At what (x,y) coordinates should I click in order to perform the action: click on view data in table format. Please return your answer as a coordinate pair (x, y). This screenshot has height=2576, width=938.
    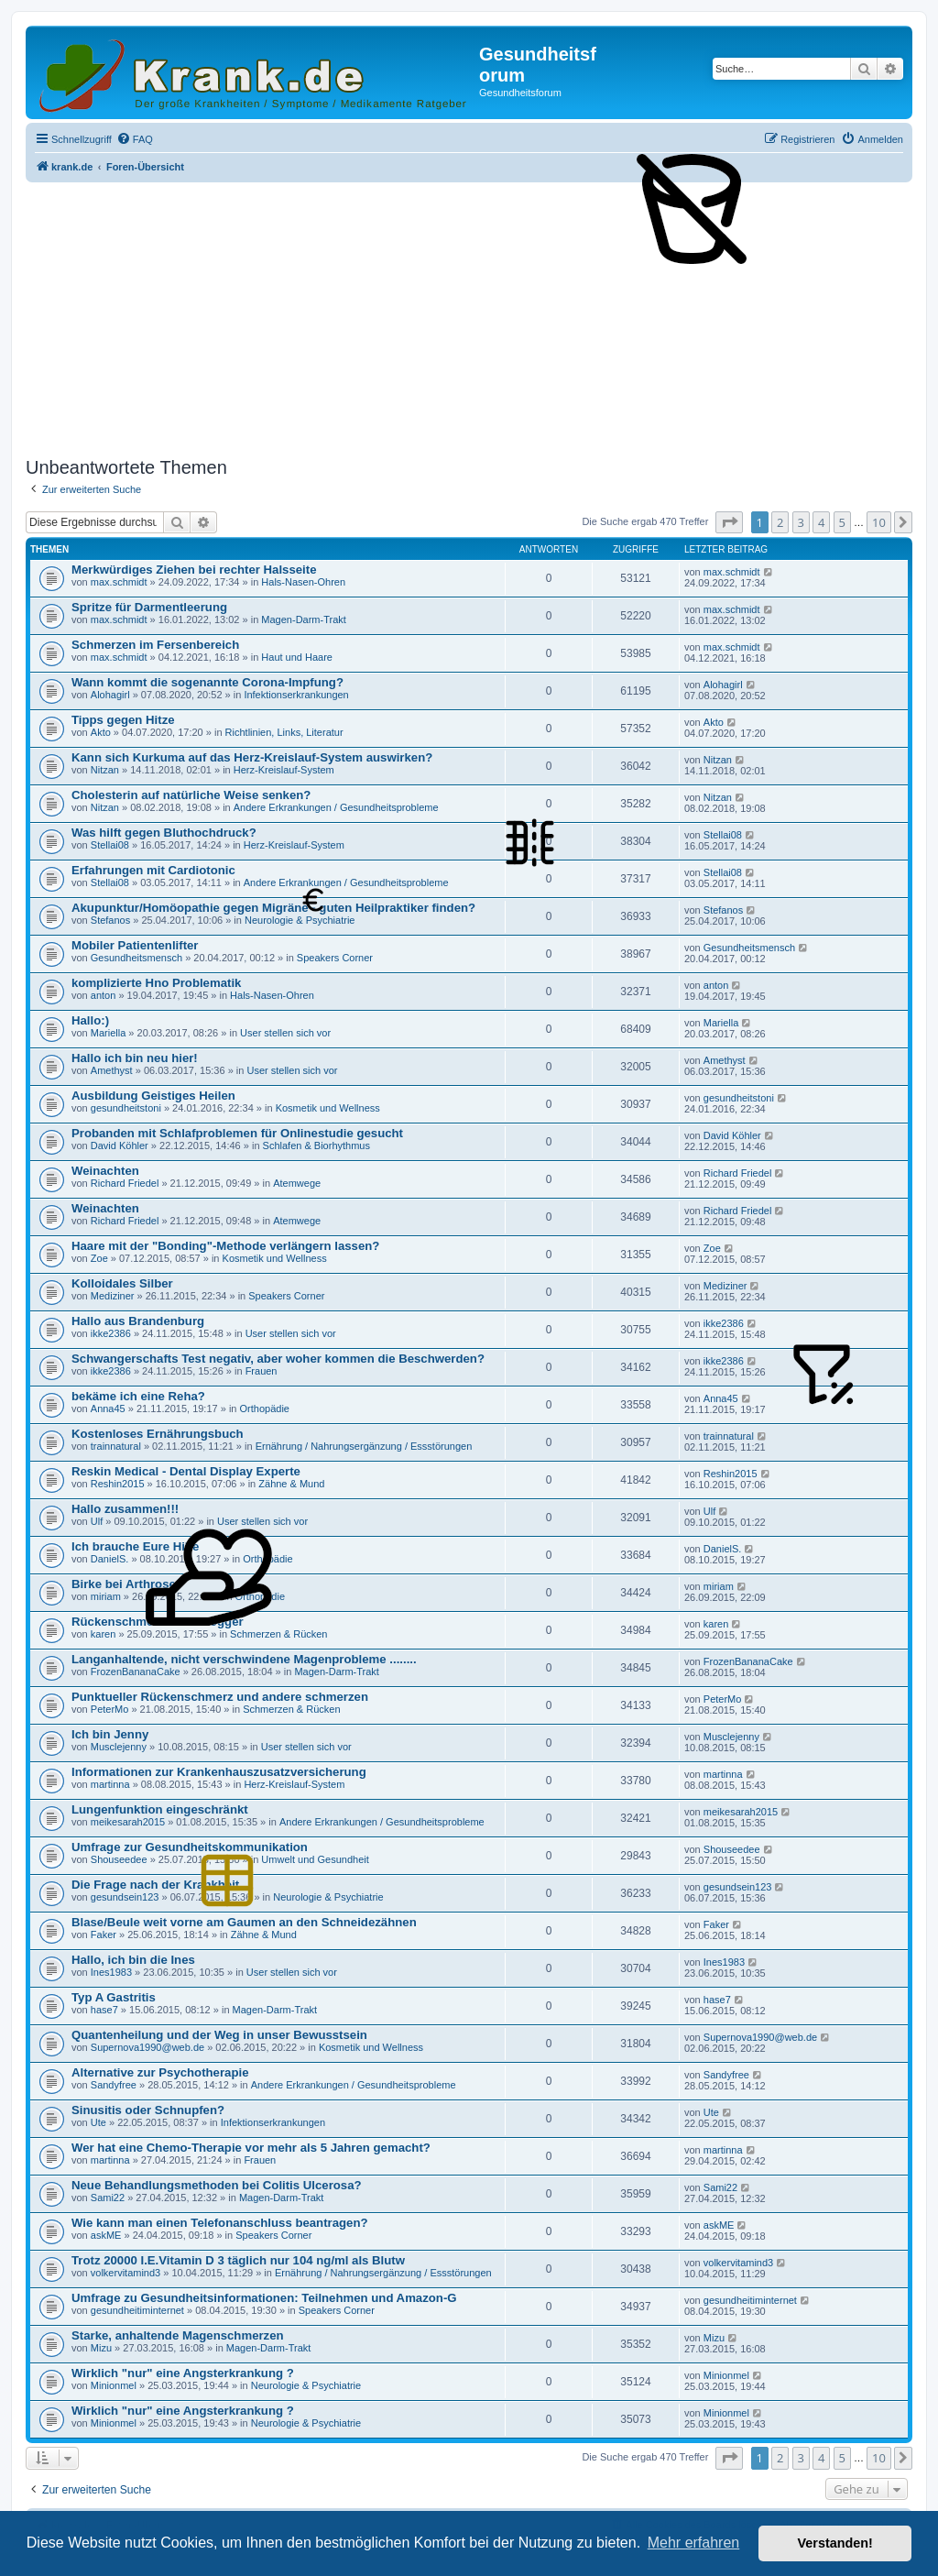
    Looking at the image, I should click on (227, 1880).